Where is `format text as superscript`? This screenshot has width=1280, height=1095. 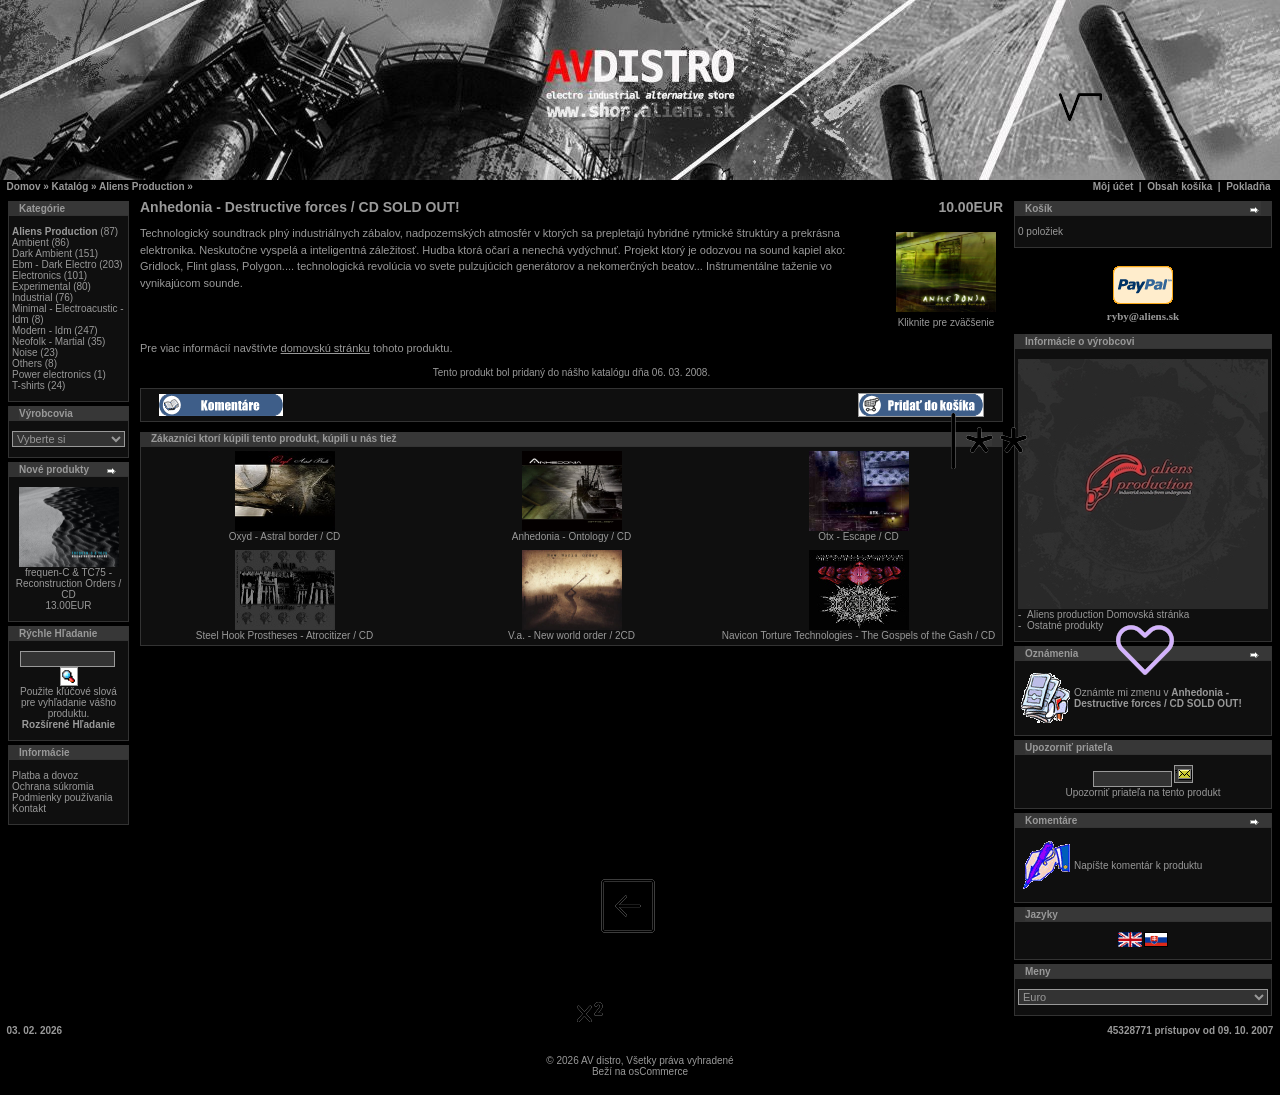 format text as superscript is located at coordinates (588, 1012).